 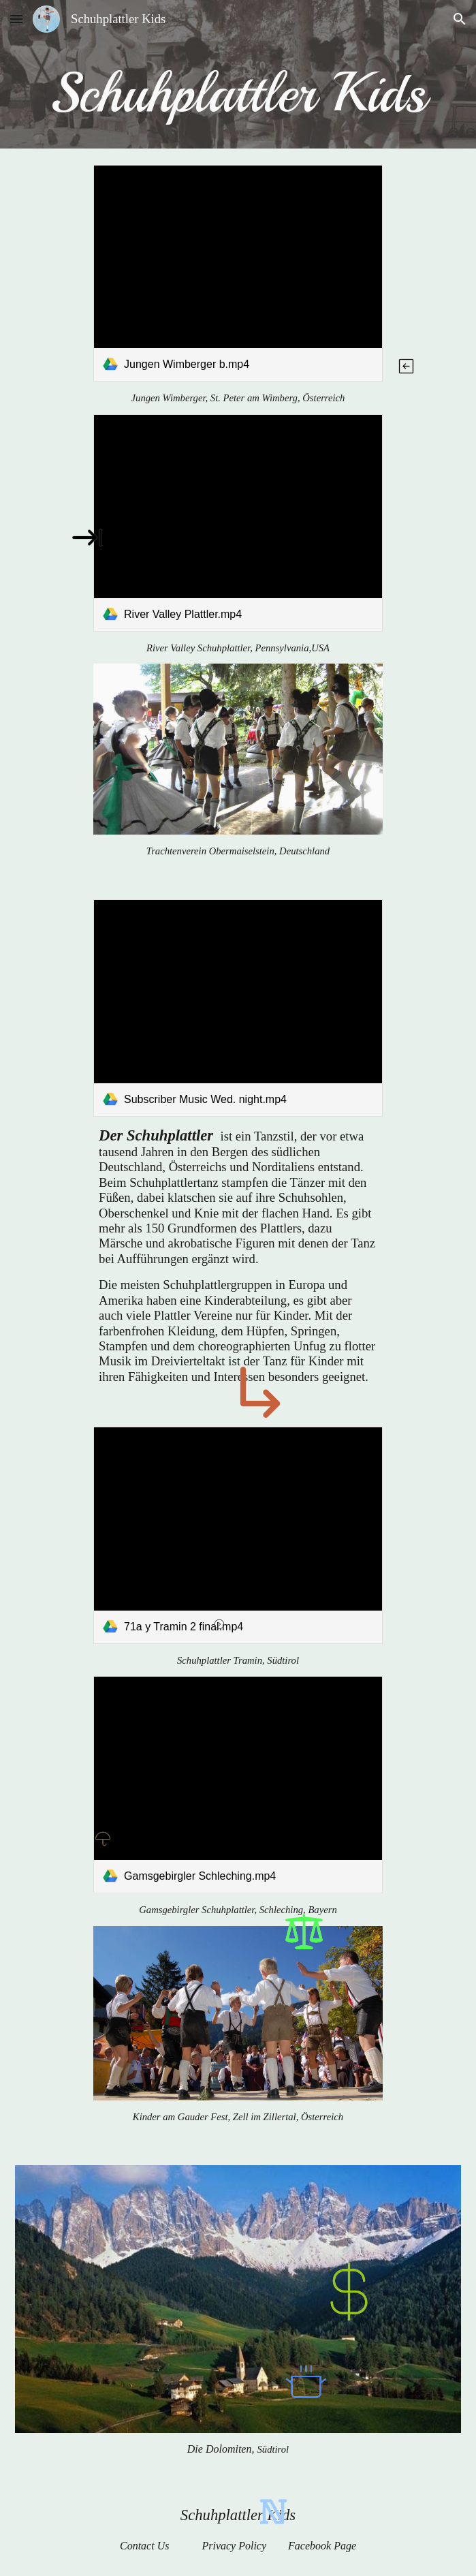 I want to click on move cursor to end of line, so click(x=88, y=538).